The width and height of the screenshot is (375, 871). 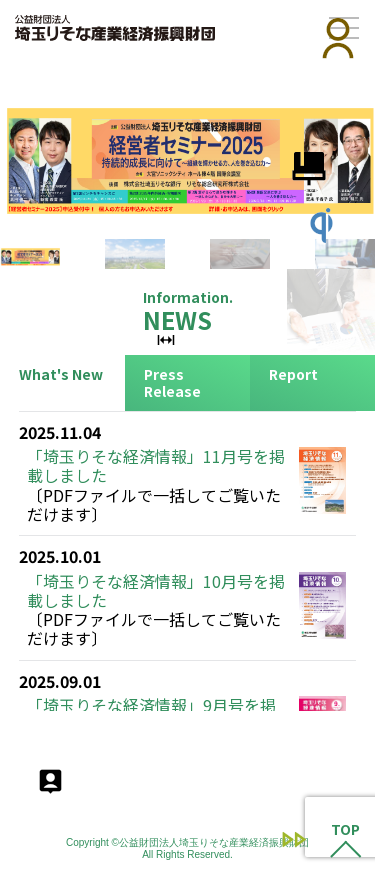 What do you see at coordinates (321, 225) in the screenshot?
I see `indicates qi wireless charging capability` at bounding box center [321, 225].